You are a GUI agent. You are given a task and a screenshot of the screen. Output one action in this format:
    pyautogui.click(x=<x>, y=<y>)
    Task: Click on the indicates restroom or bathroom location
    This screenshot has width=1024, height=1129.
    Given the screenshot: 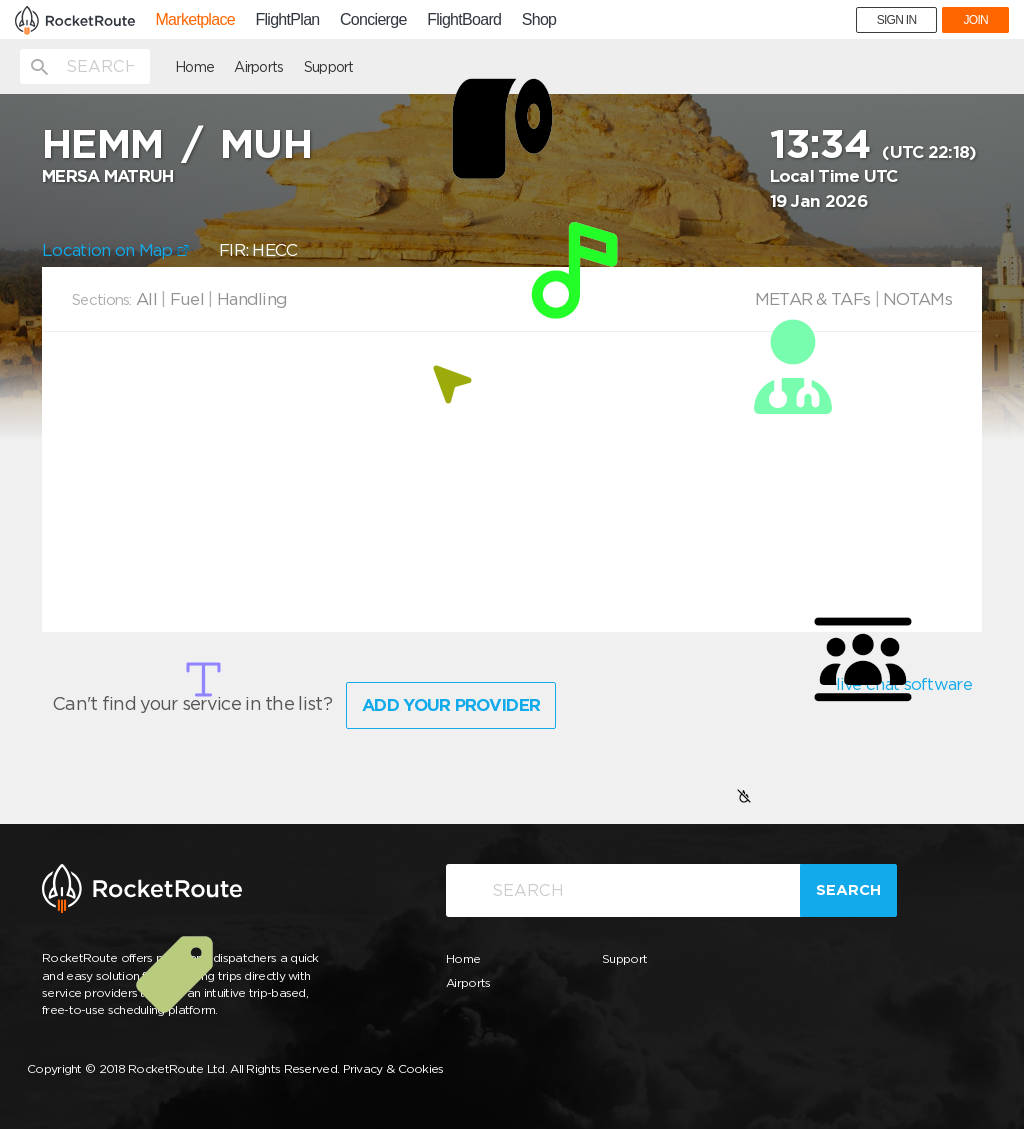 What is the action you would take?
    pyautogui.click(x=502, y=122)
    